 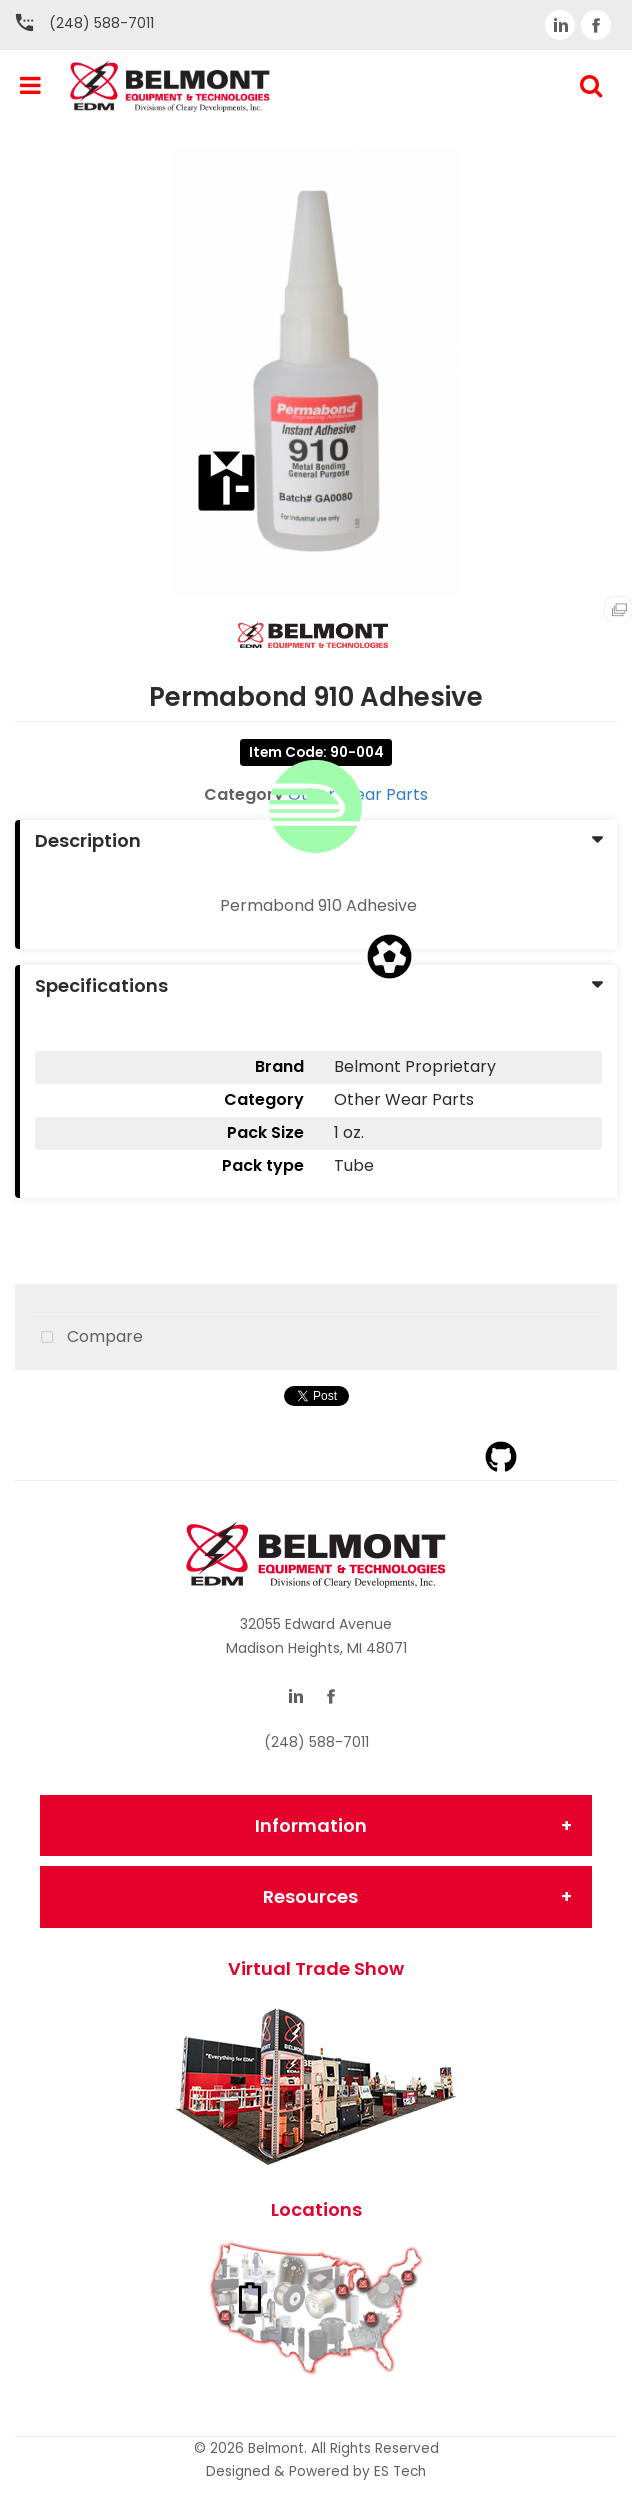 What do you see at coordinates (250, 2298) in the screenshot?
I see `indicates low battery level` at bounding box center [250, 2298].